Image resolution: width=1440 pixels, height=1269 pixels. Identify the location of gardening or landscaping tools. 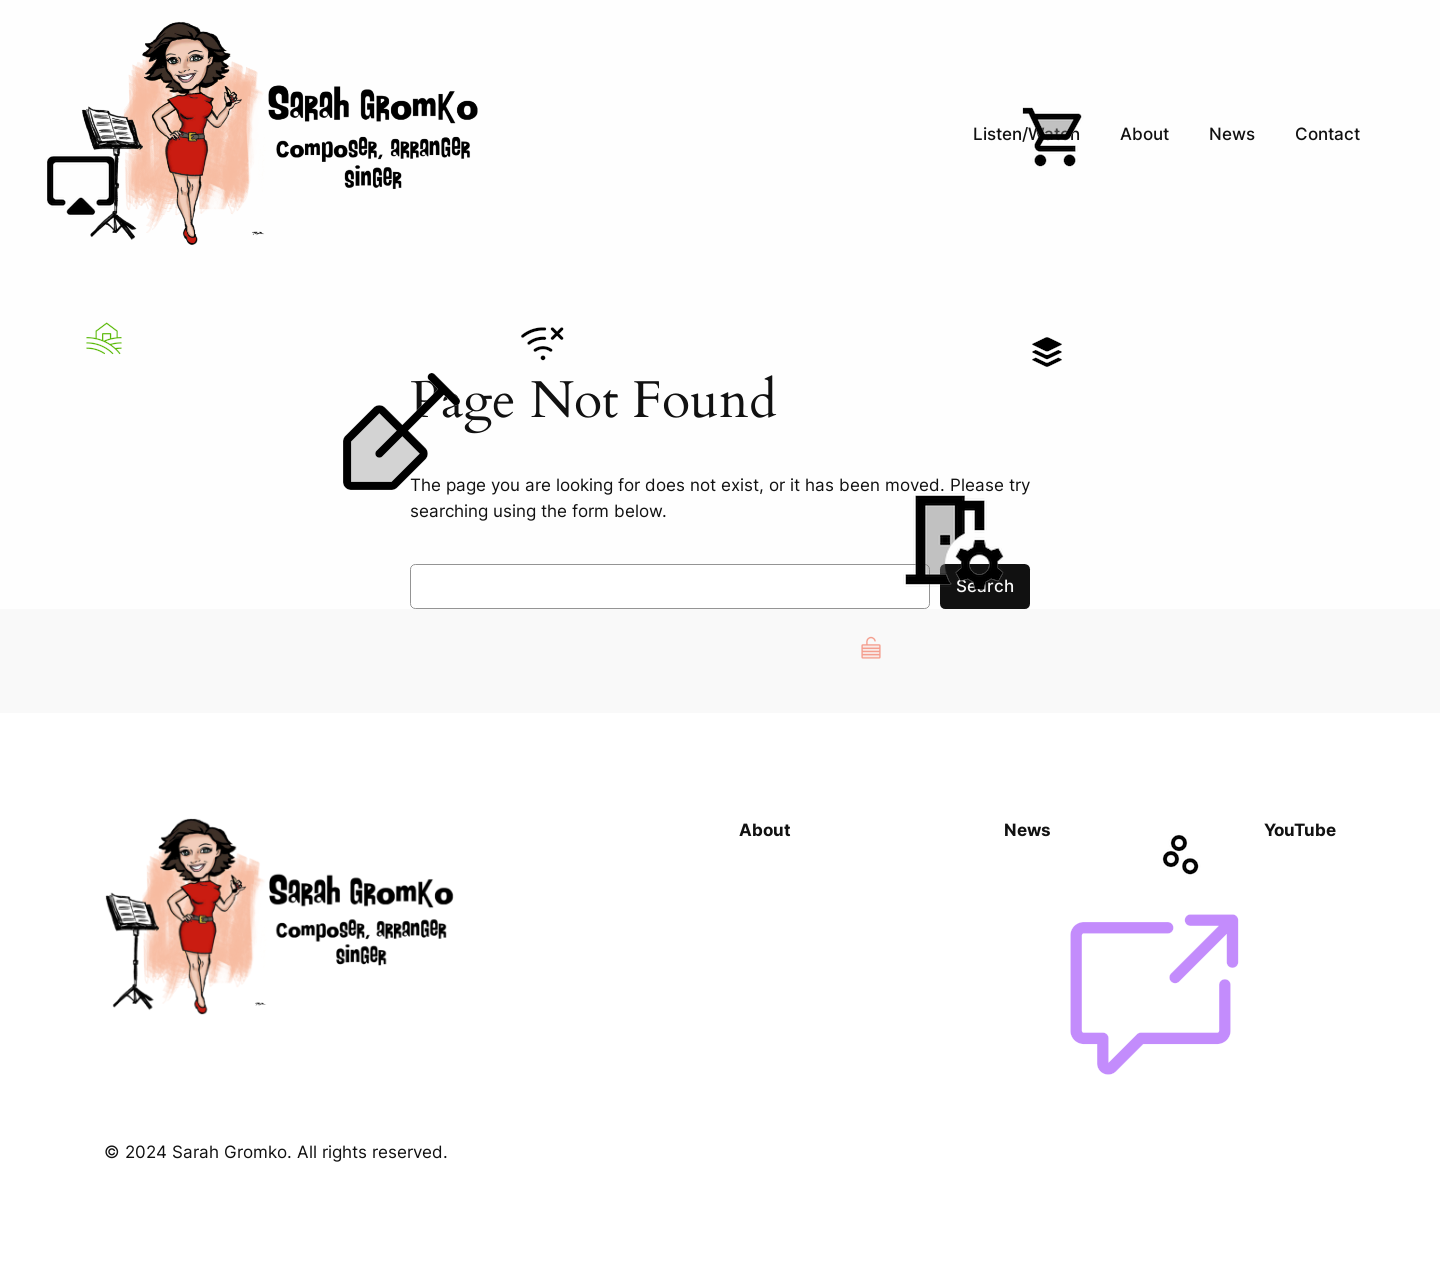
(399, 433).